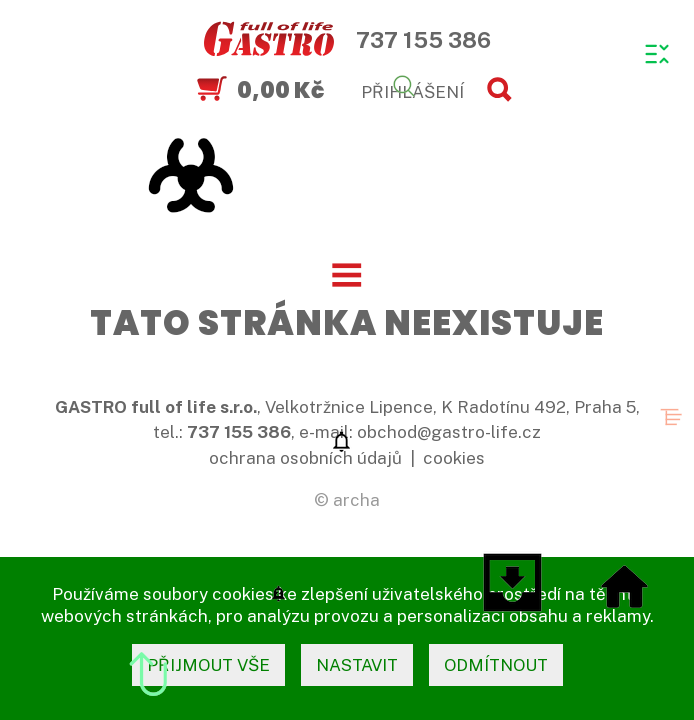 This screenshot has width=694, height=720. What do you see at coordinates (657, 54) in the screenshot?
I see `collapse or expand all list items` at bounding box center [657, 54].